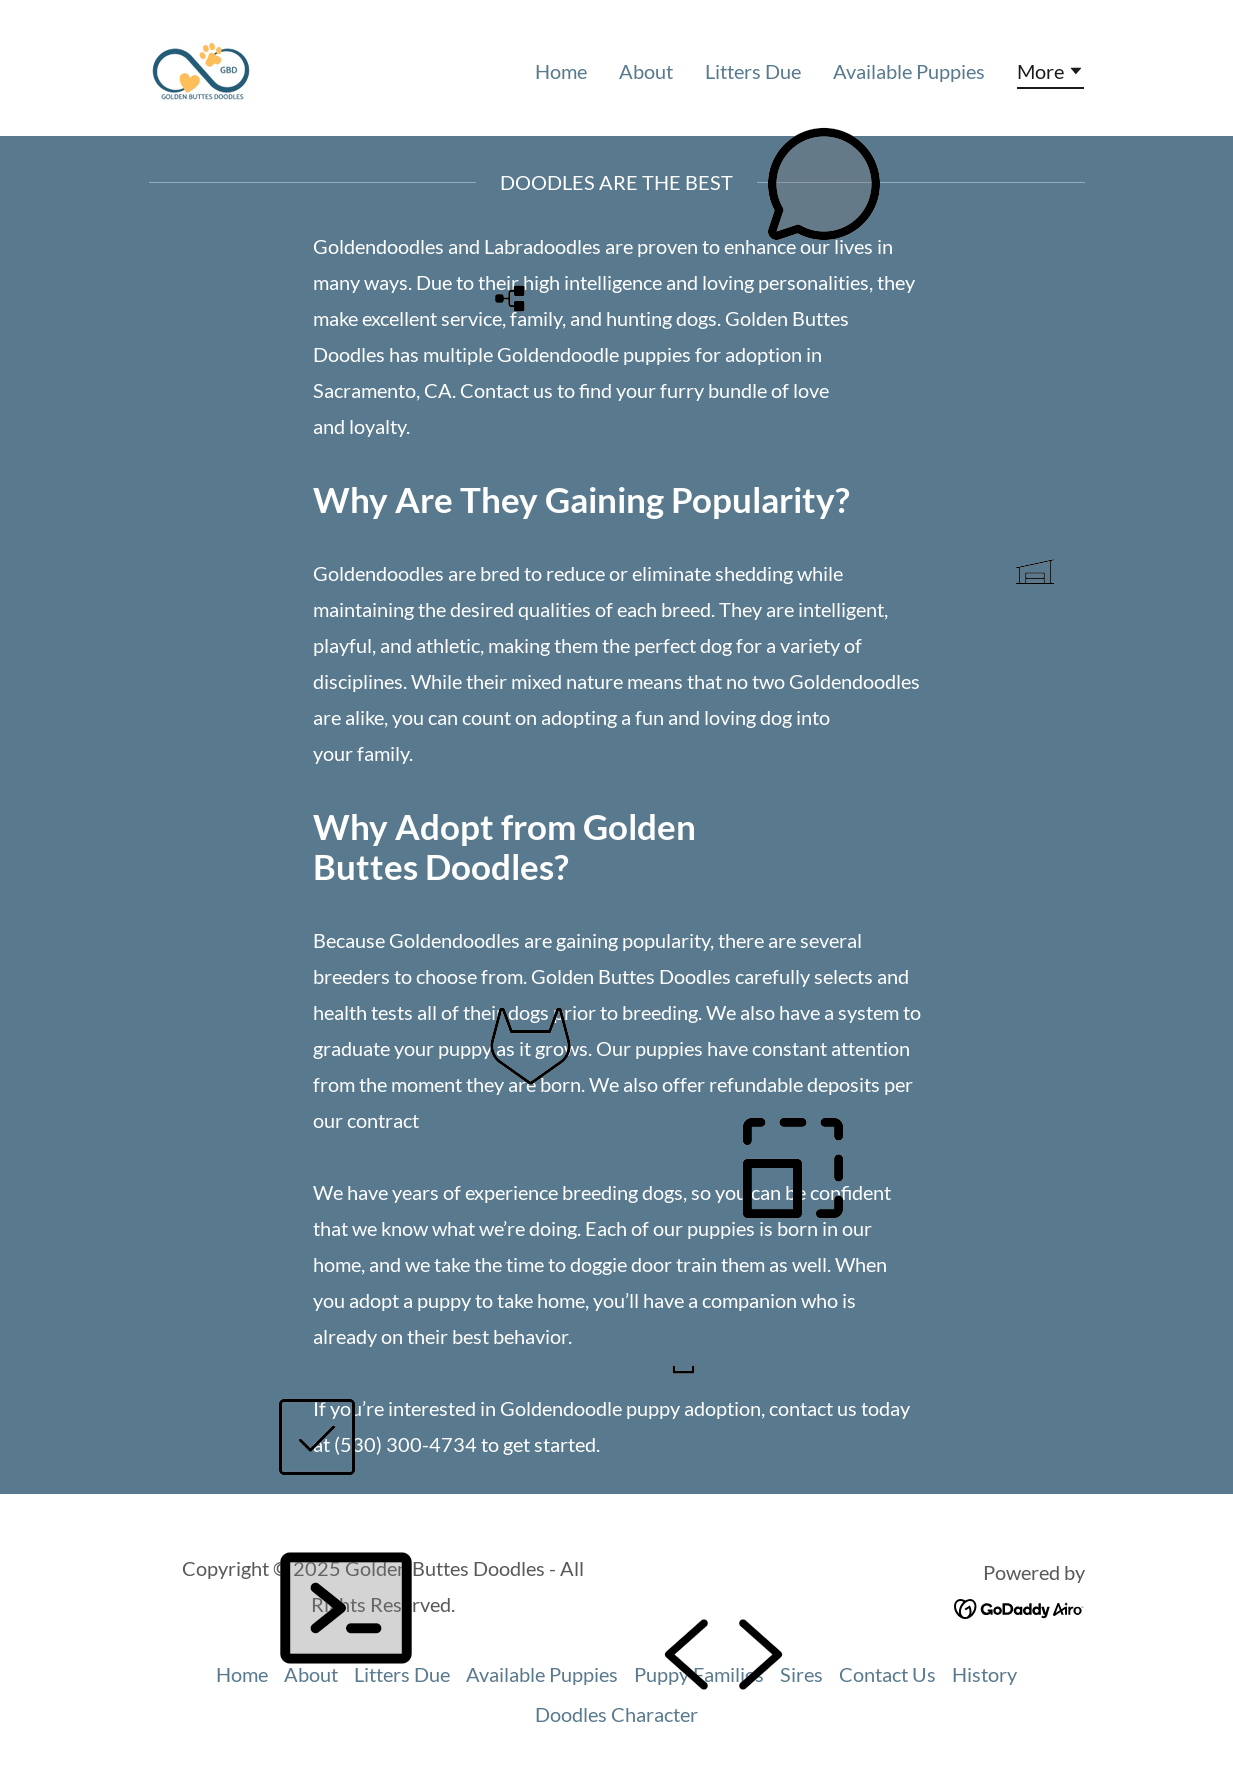 The width and height of the screenshot is (1233, 1790). What do you see at coordinates (317, 1437) in the screenshot?
I see `mark task as complete` at bounding box center [317, 1437].